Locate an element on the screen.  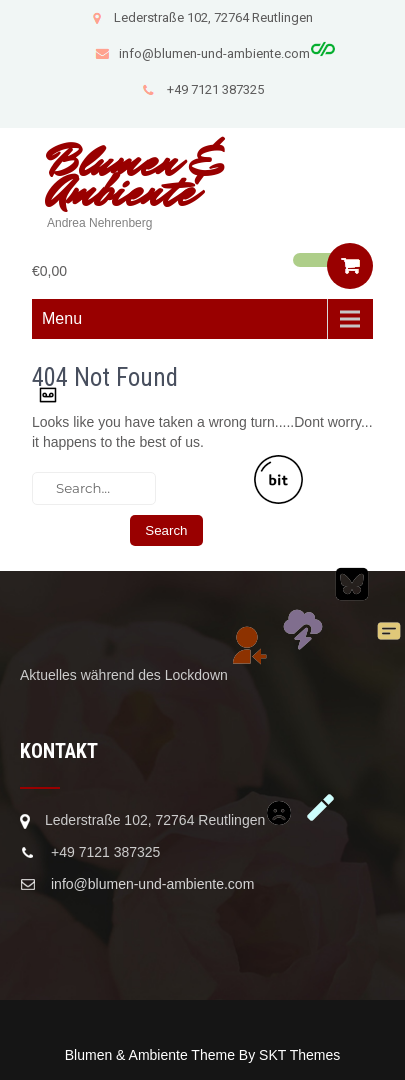
bit component sharing platform logo is located at coordinates (278, 479).